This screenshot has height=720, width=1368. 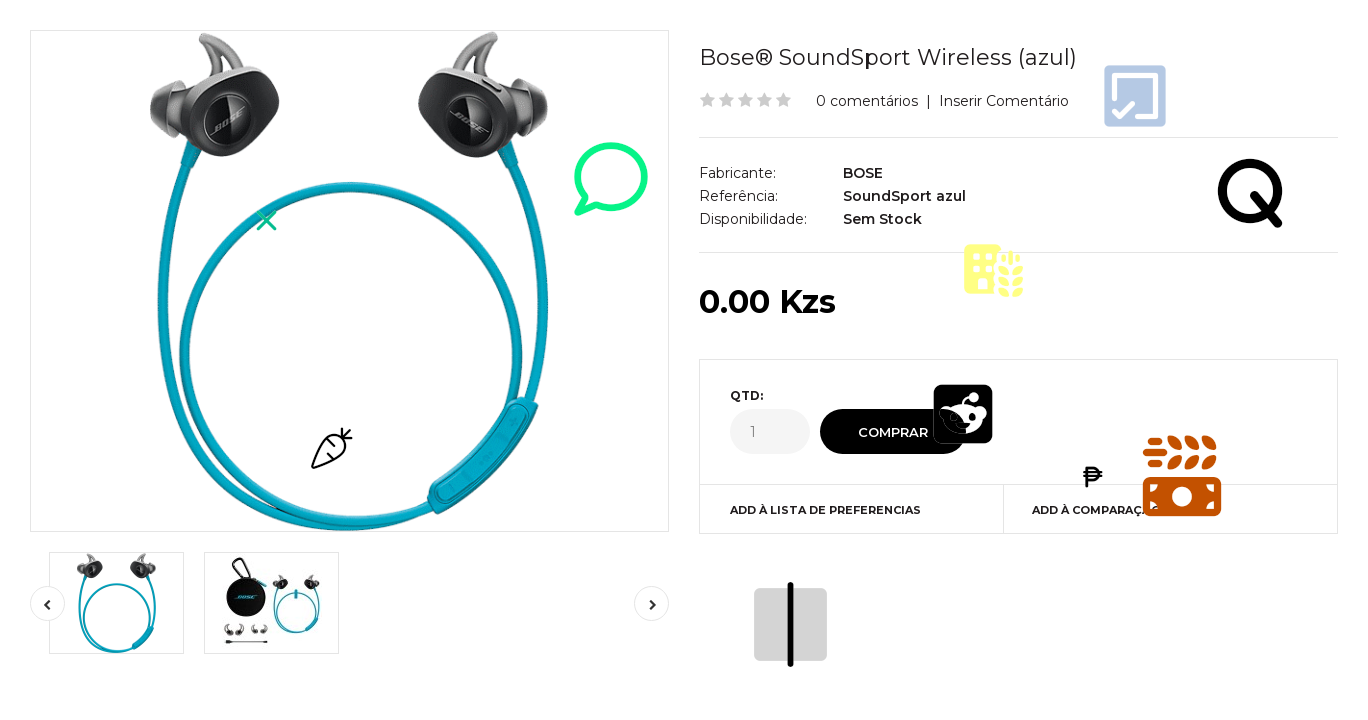 What do you see at coordinates (963, 414) in the screenshot?
I see `open reddit app` at bounding box center [963, 414].